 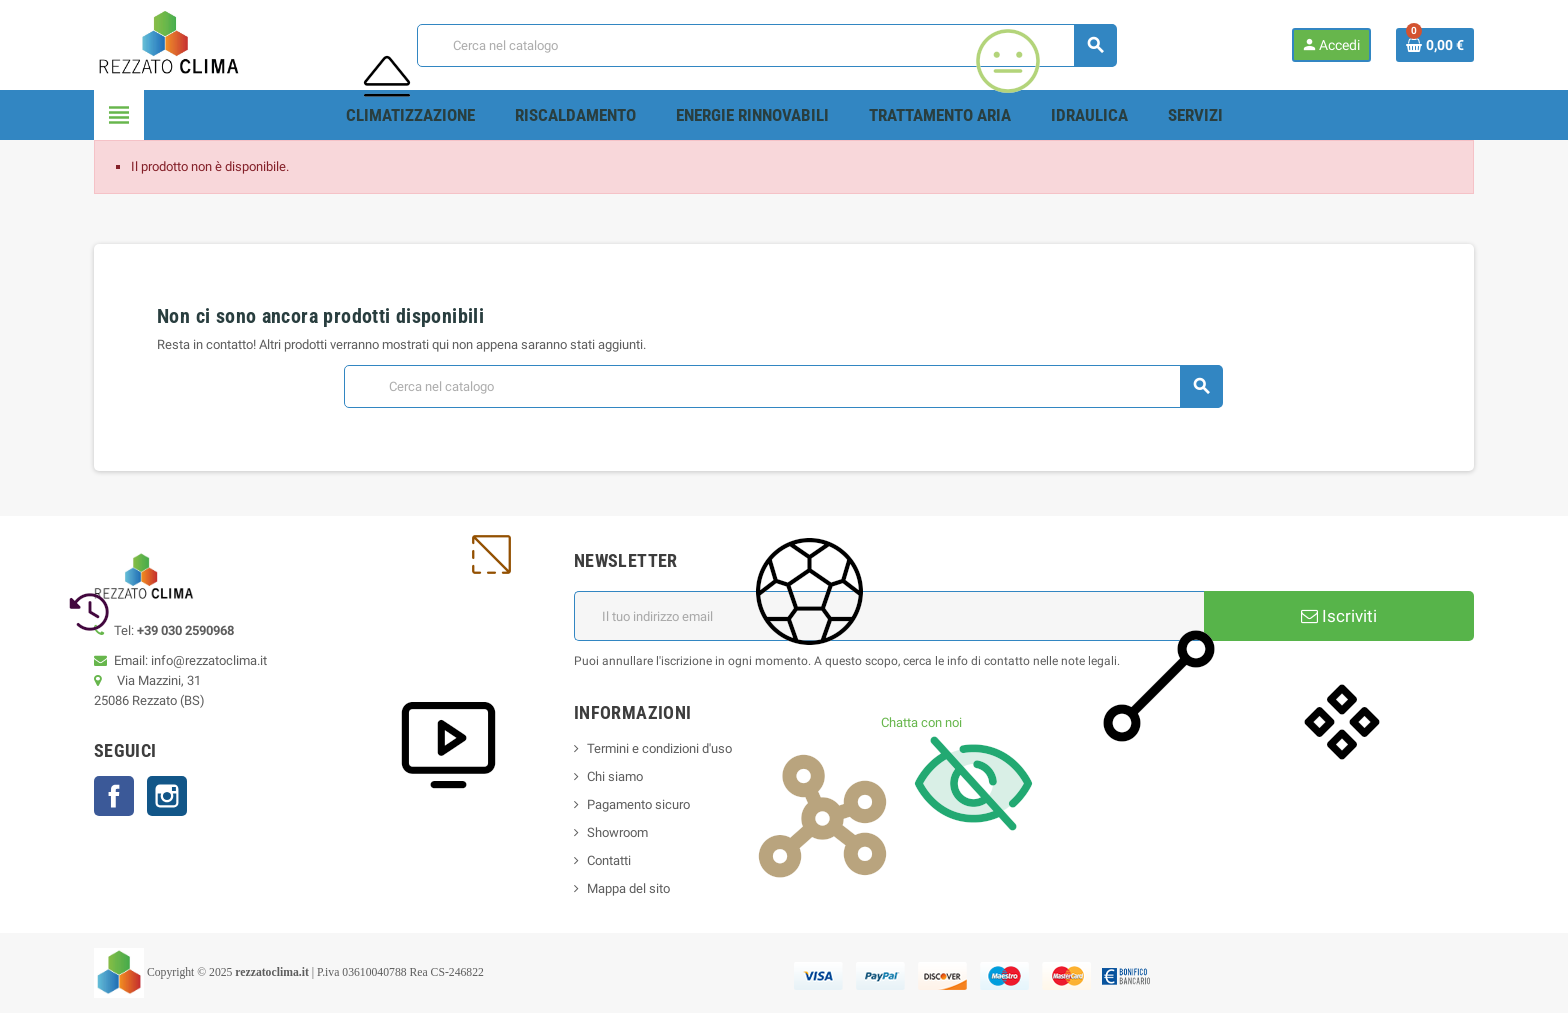 I want to click on view network or connection graph, so click(x=822, y=818).